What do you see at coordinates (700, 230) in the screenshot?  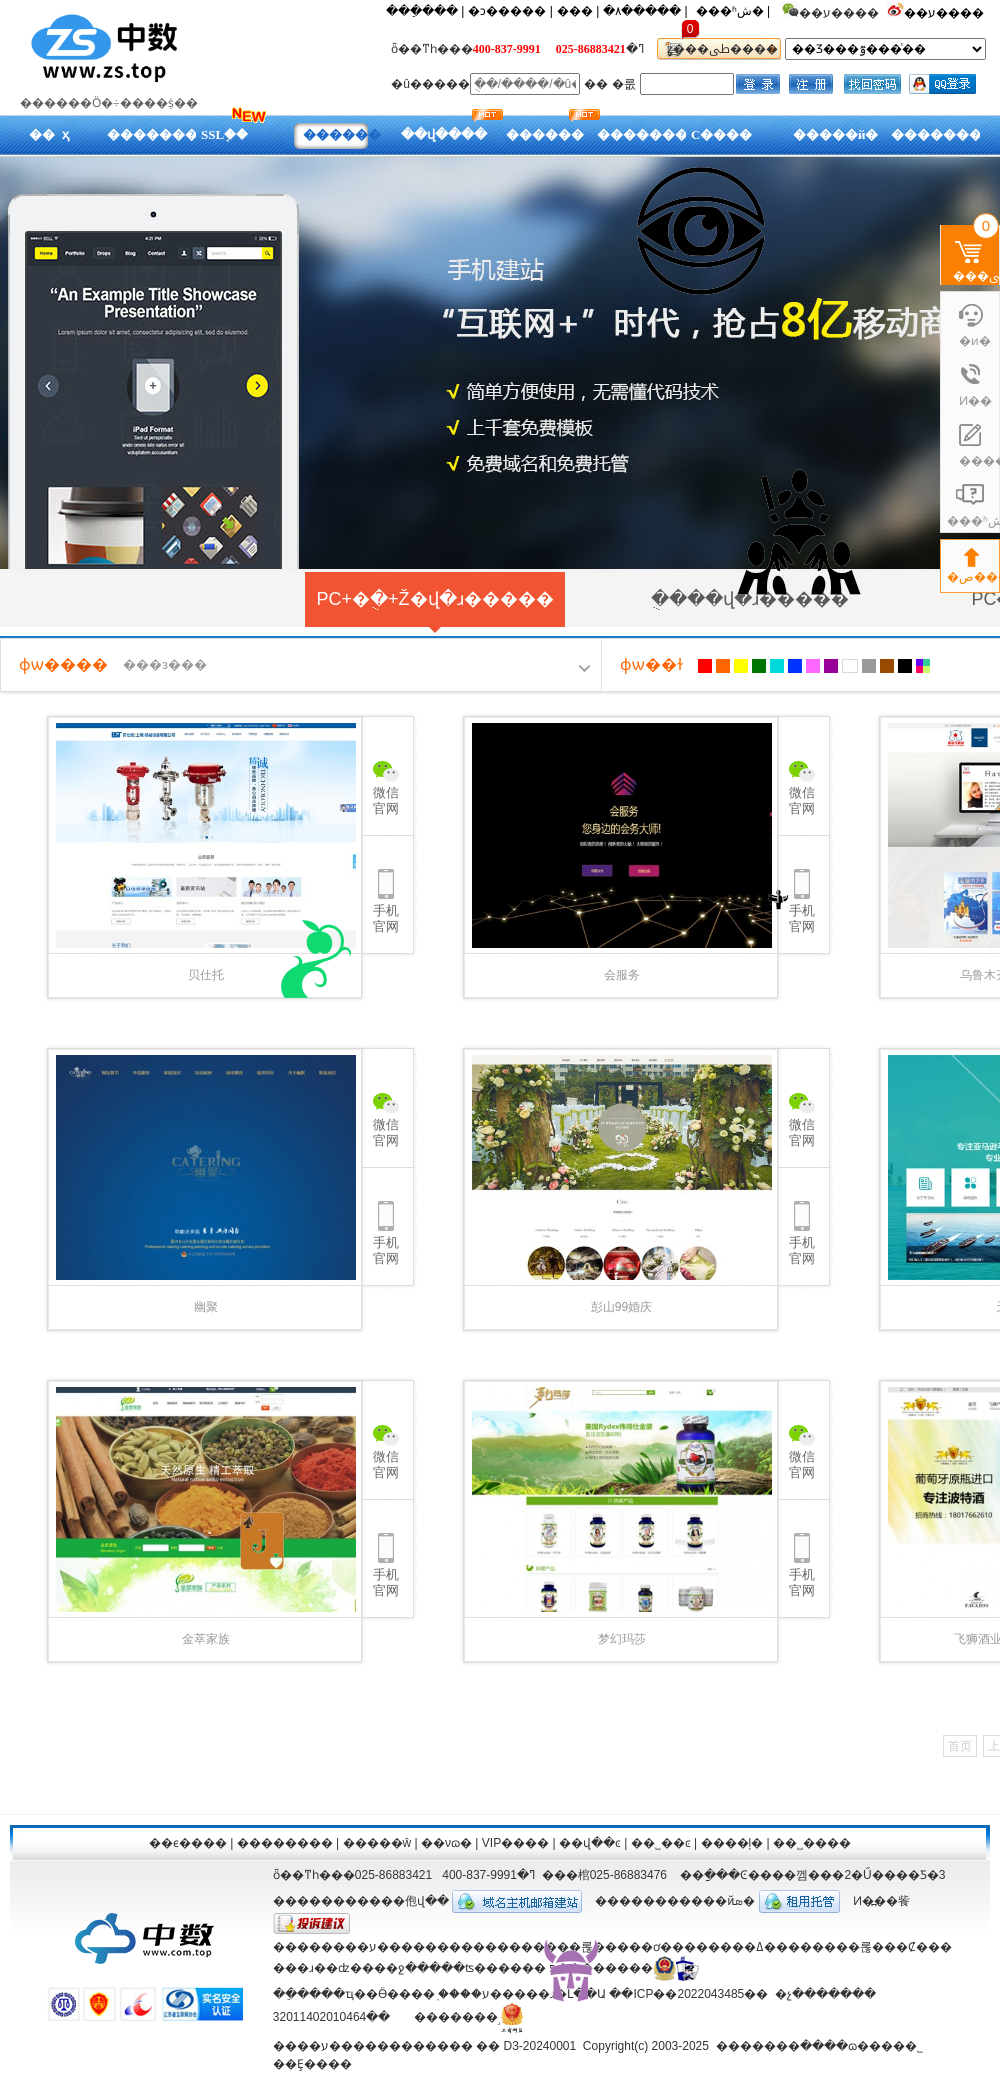 I see `toggle password visibility off` at bounding box center [700, 230].